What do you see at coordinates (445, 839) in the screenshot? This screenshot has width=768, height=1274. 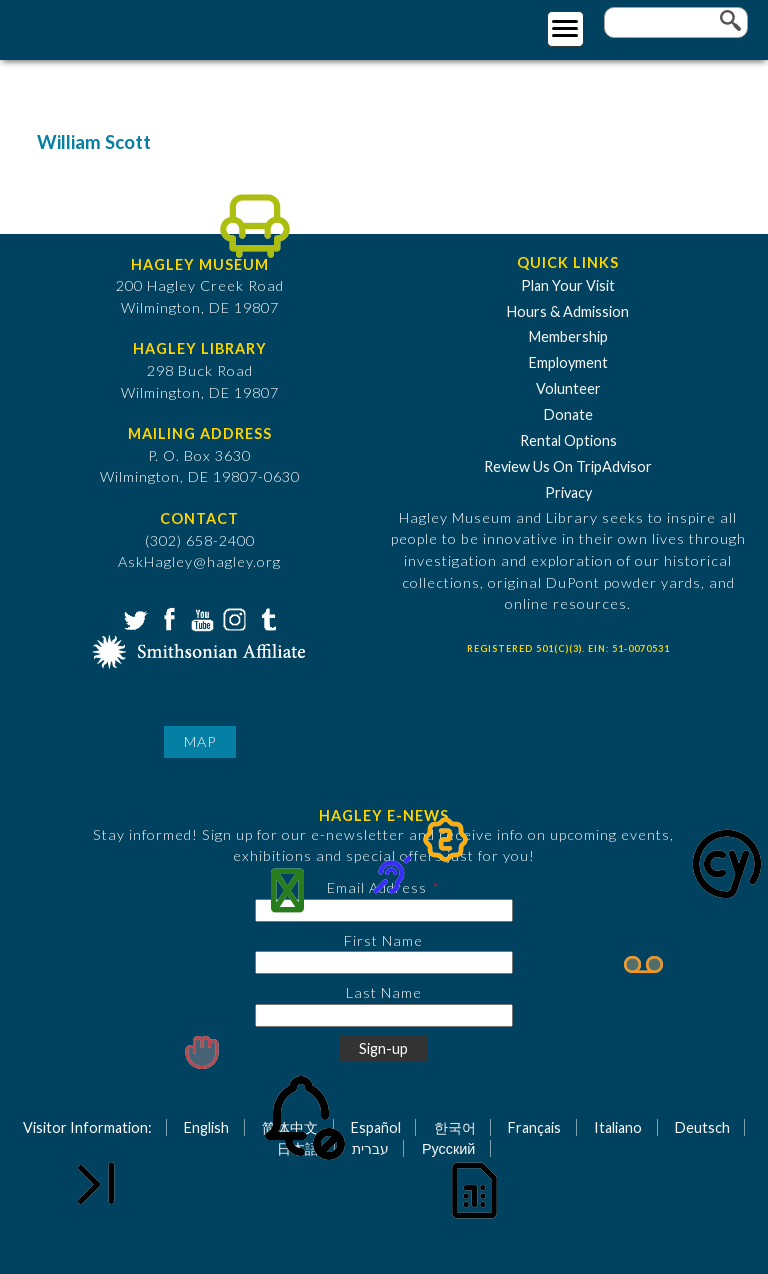 I see `indicates second place or runner-up status` at bounding box center [445, 839].